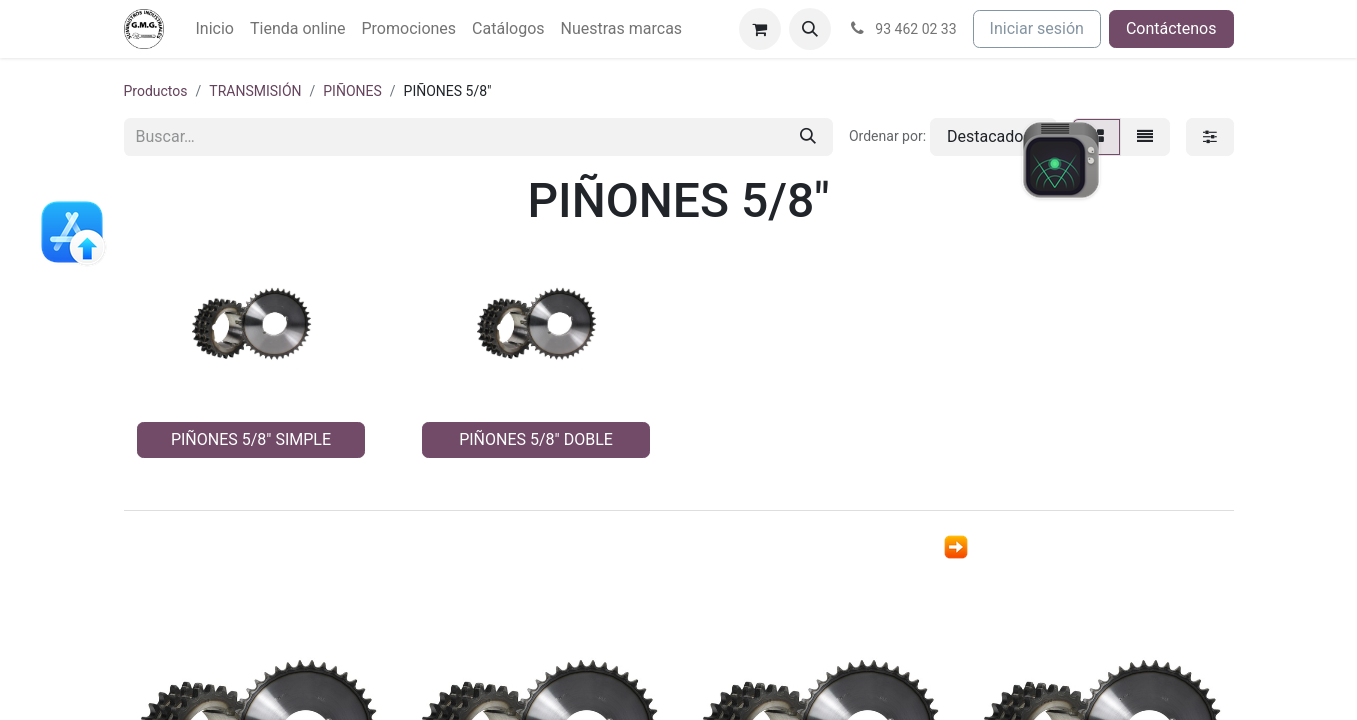  I want to click on check for and install system software updates, so click(72, 232).